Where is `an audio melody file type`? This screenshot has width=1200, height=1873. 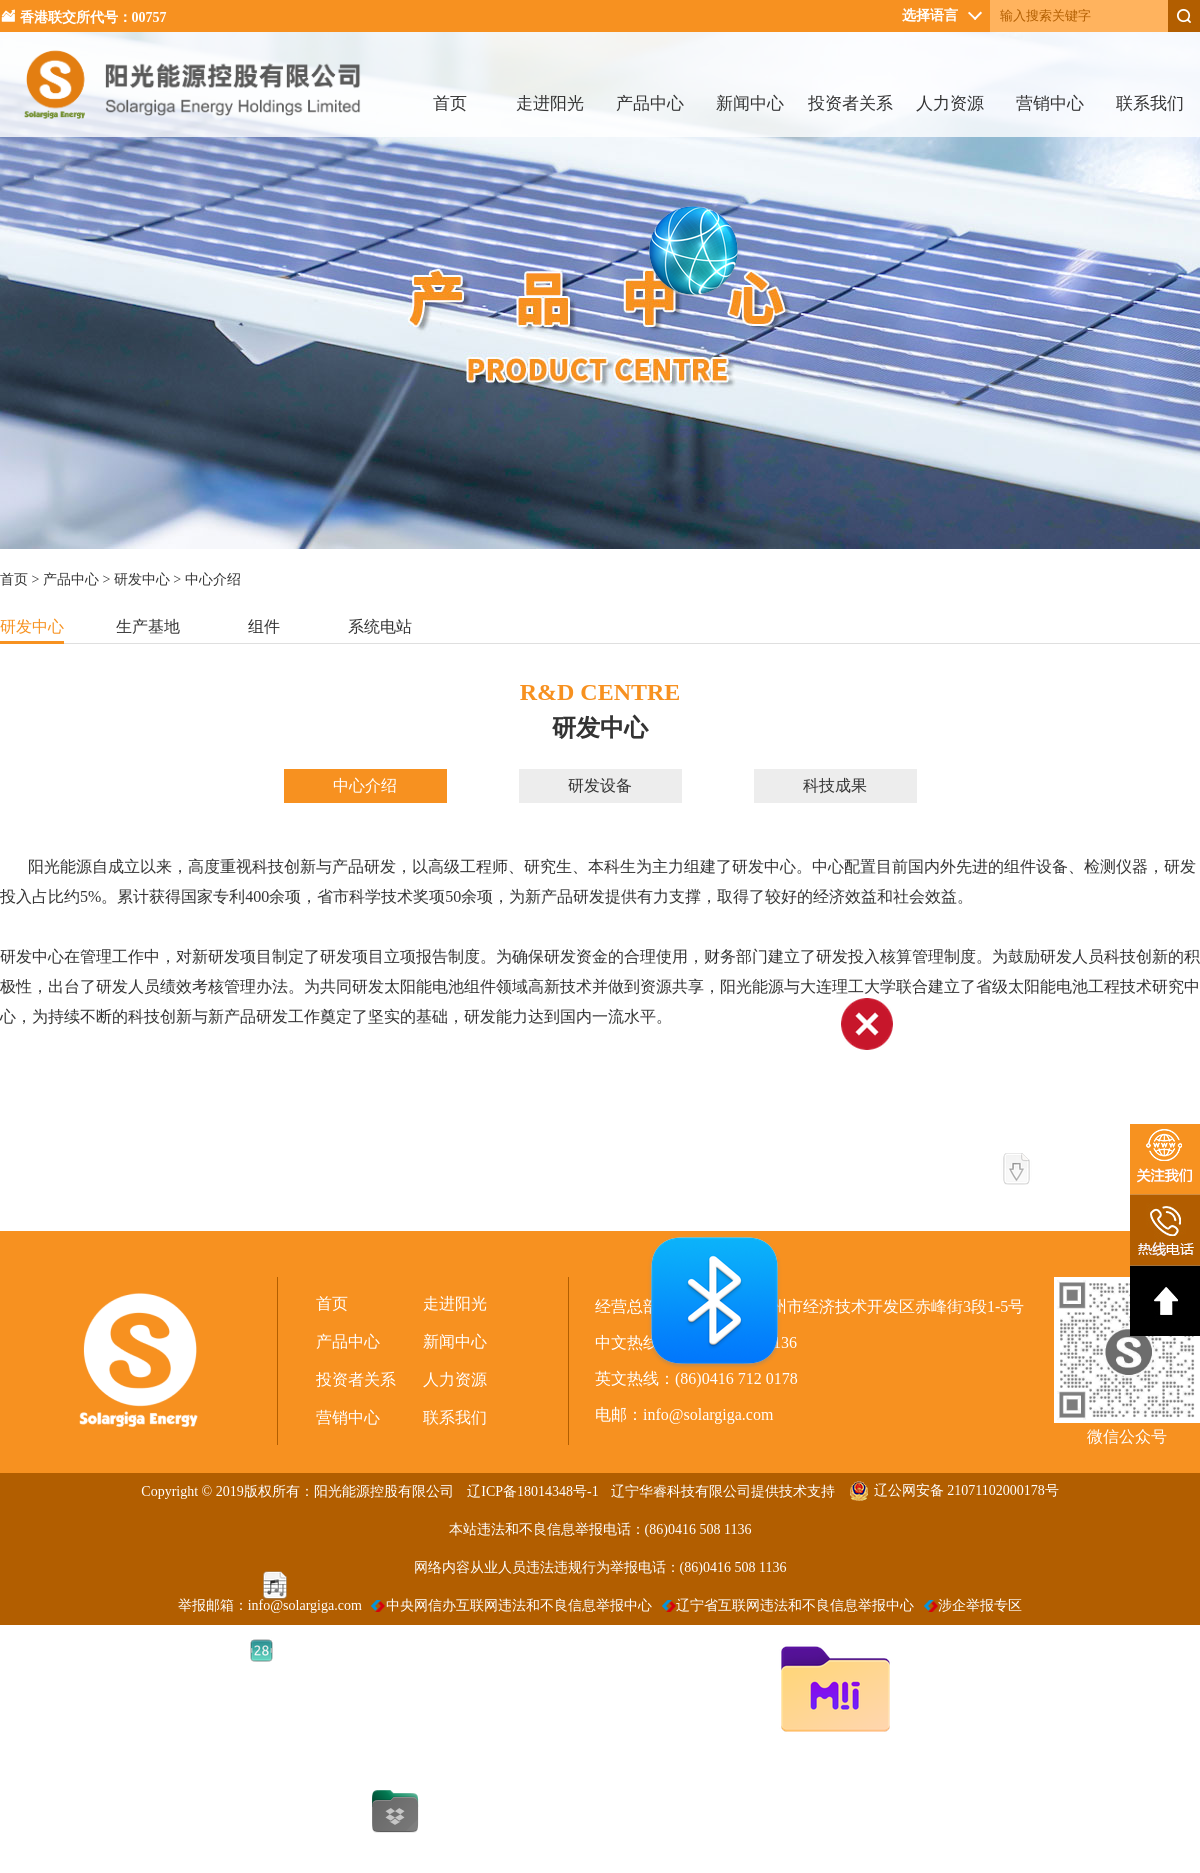
an audio melody file type is located at coordinates (275, 1585).